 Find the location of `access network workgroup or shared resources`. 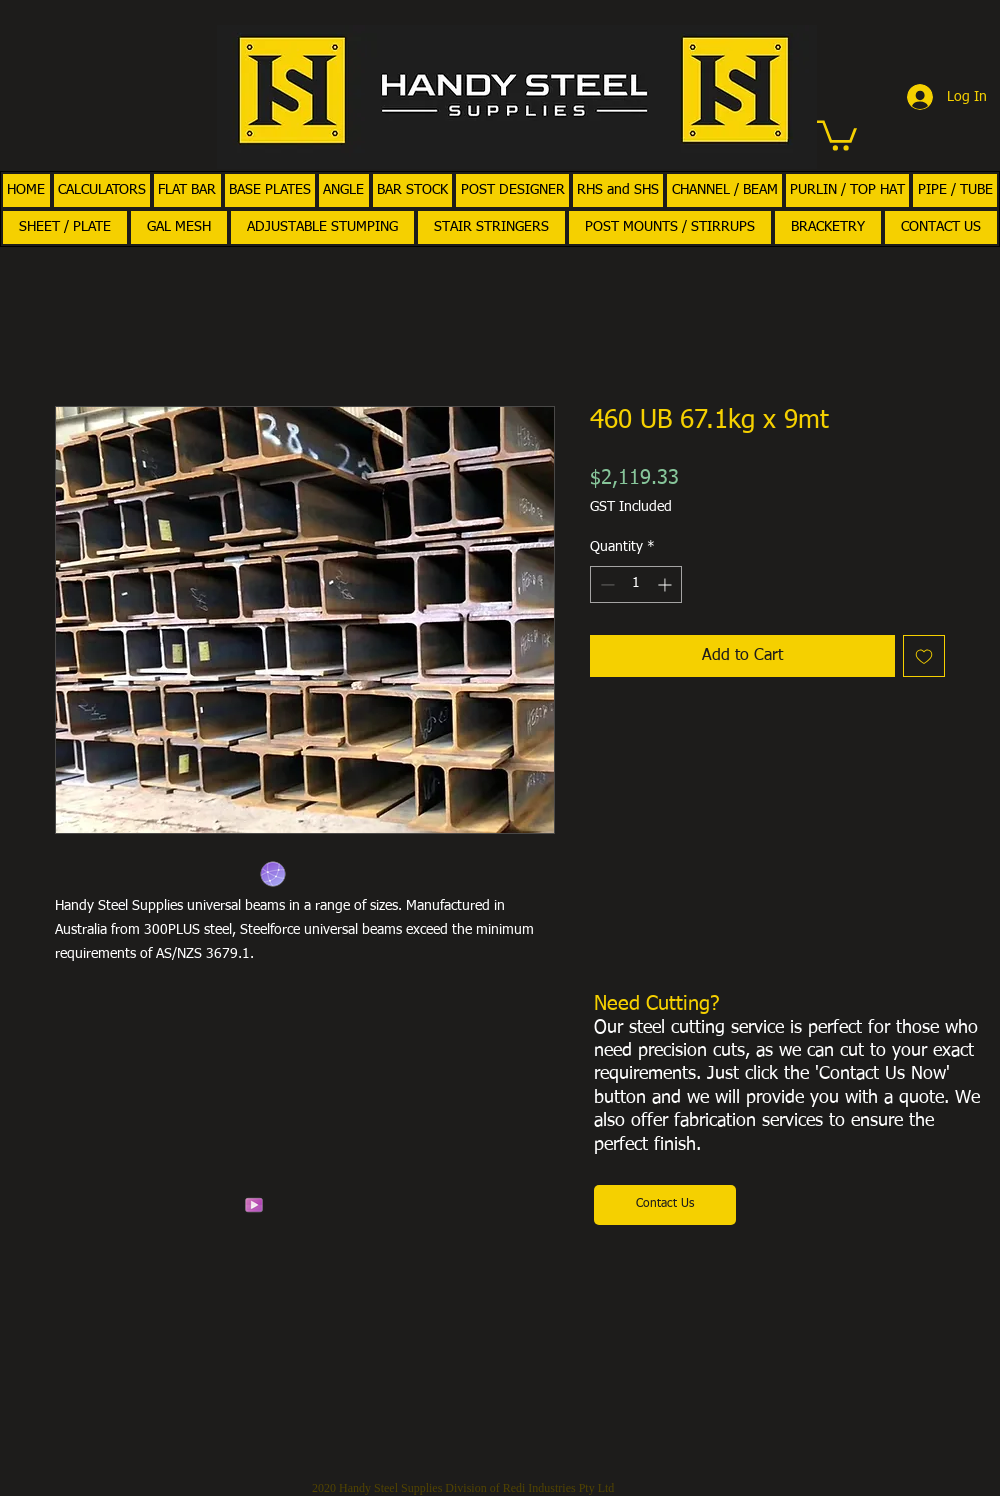

access network workgroup or shared resources is located at coordinates (273, 874).